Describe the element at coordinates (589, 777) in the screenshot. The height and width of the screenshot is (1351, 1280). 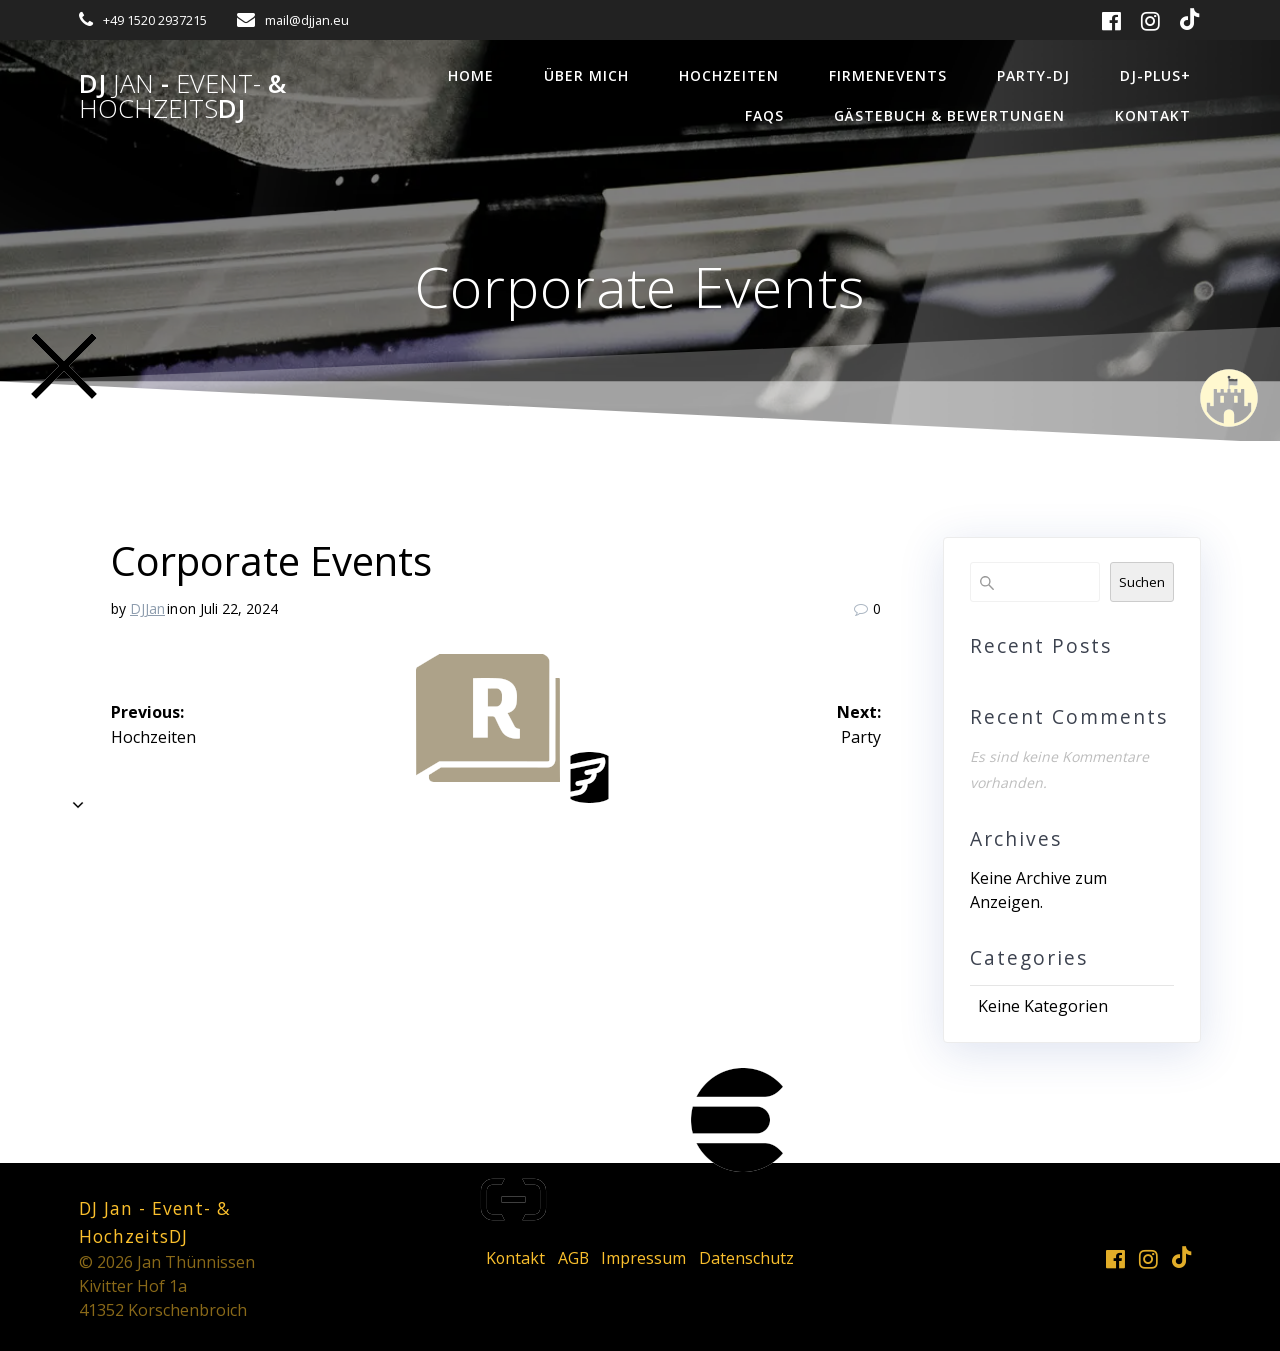
I see `flyway database migration tool logo` at that location.